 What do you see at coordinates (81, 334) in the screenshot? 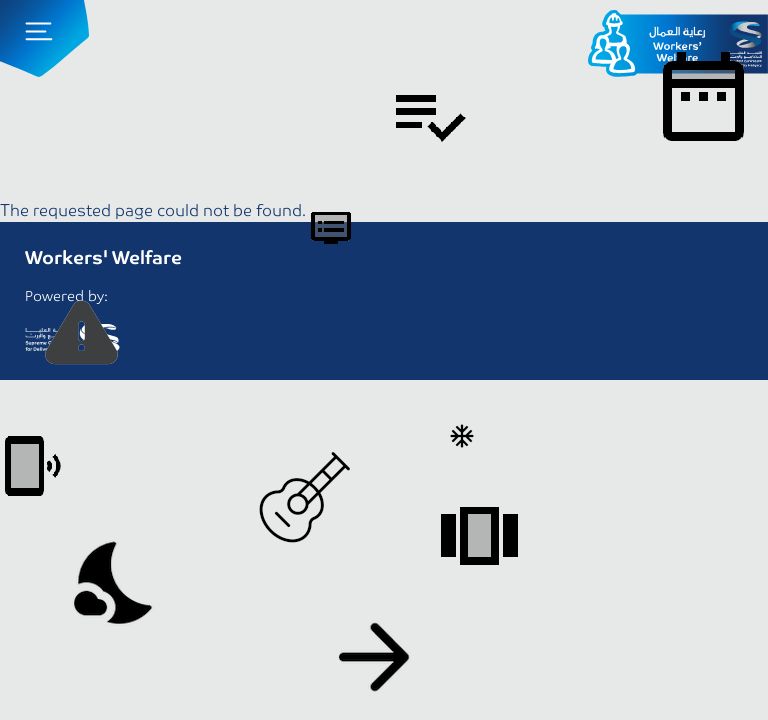
I see `indicates a warning or caution state` at bounding box center [81, 334].